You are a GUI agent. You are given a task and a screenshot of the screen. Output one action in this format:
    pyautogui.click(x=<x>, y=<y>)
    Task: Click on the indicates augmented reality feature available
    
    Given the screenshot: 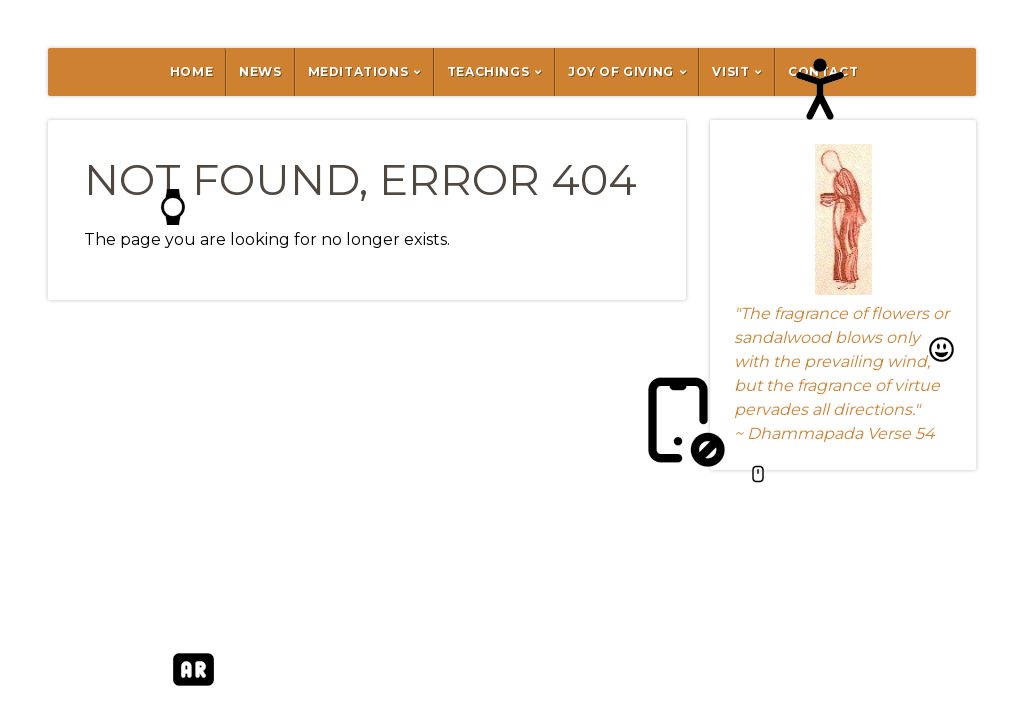 What is the action you would take?
    pyautogui.click(x=193, y=669)
    